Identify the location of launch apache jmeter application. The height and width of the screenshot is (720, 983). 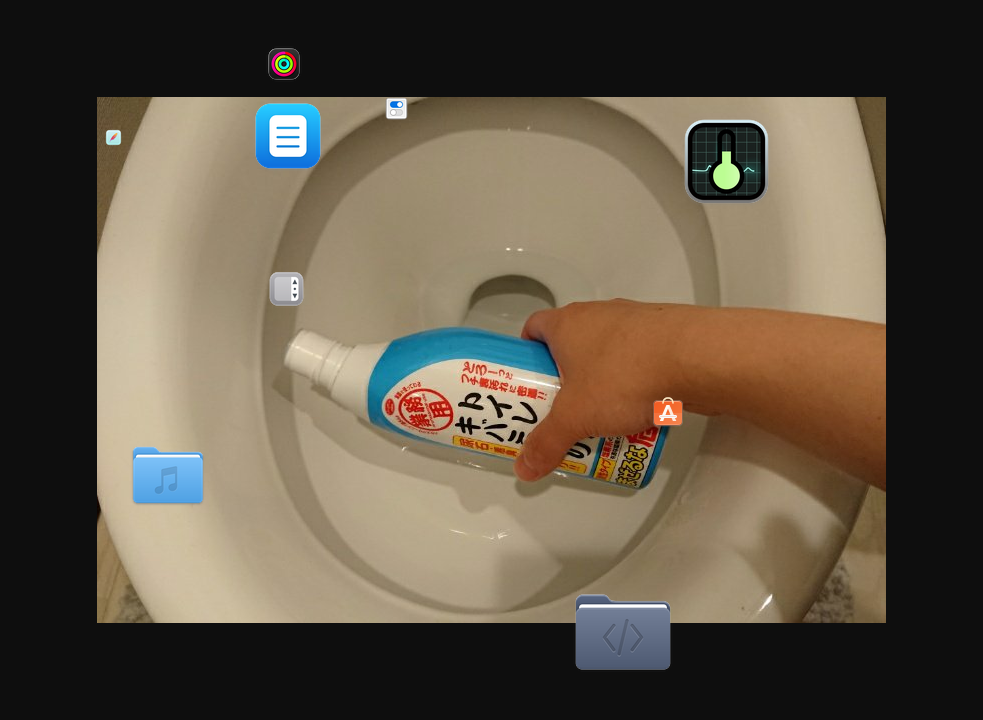
(113, 137).